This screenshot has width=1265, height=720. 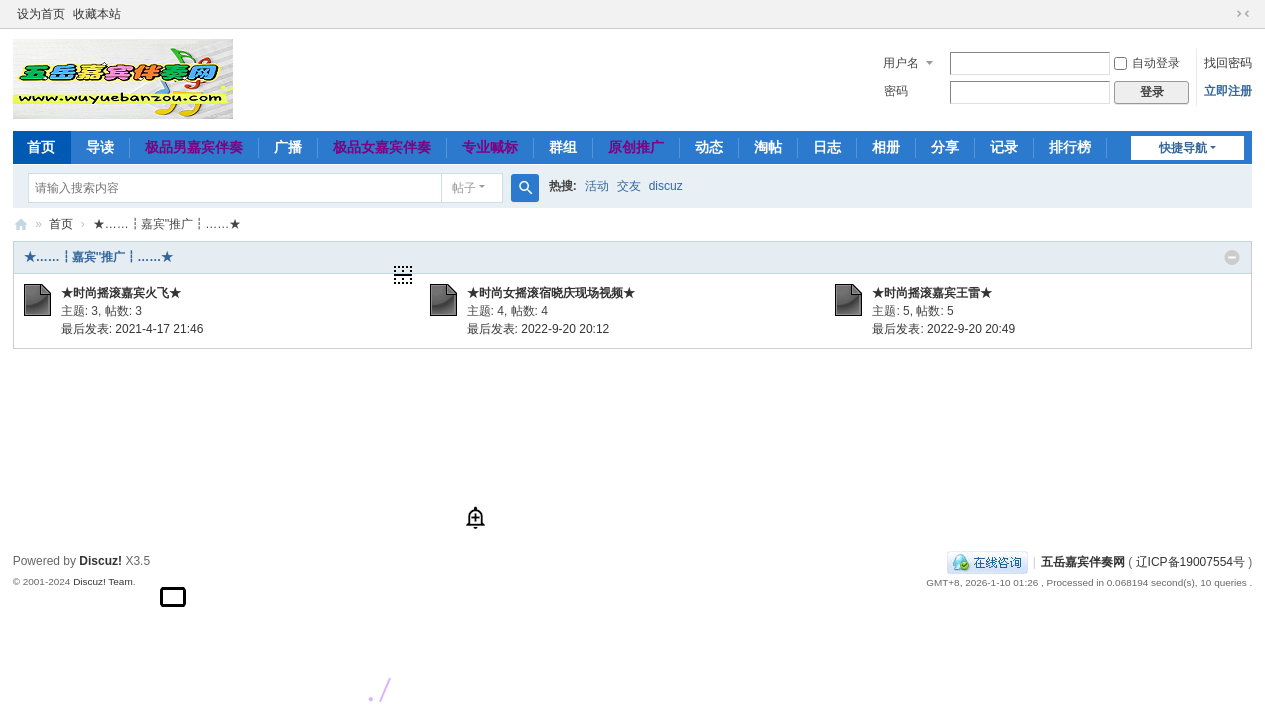 What do you see at coordinates (380, 690) in the screenshot?
I see `indicates a relative file path reference` at bounding box center [380, 690].